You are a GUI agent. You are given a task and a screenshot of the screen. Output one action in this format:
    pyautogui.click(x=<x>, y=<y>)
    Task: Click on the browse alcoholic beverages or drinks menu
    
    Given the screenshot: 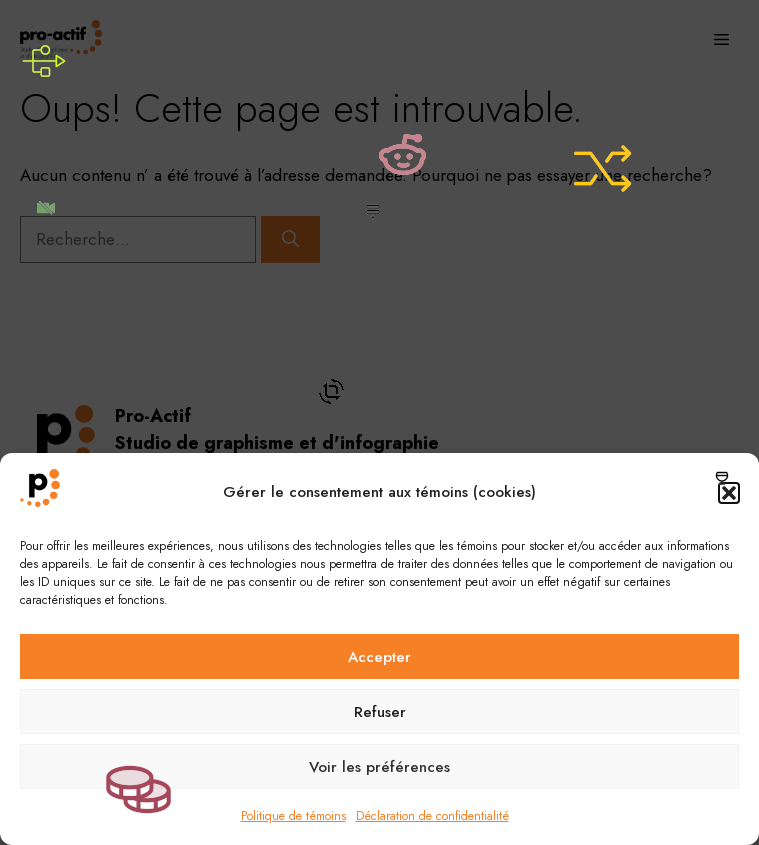 What is the action you would take?
    pyautogui.click(x=722, y=478)
    